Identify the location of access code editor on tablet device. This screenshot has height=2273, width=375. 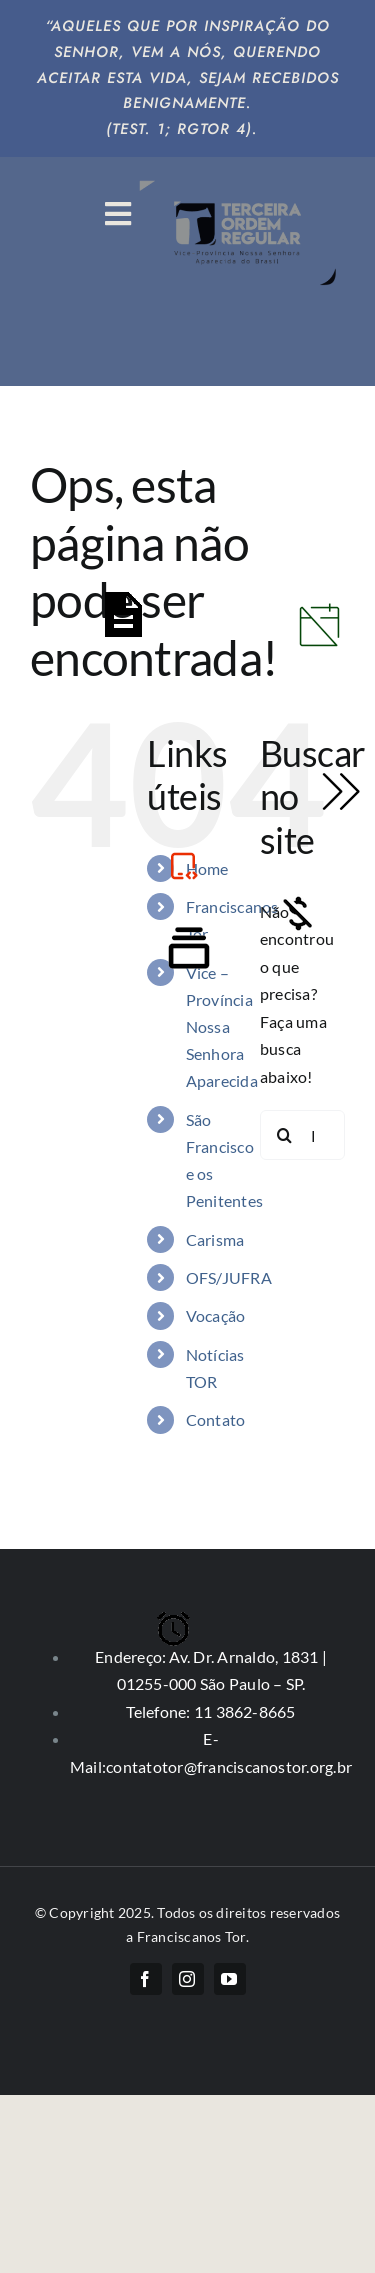
(183, 866).